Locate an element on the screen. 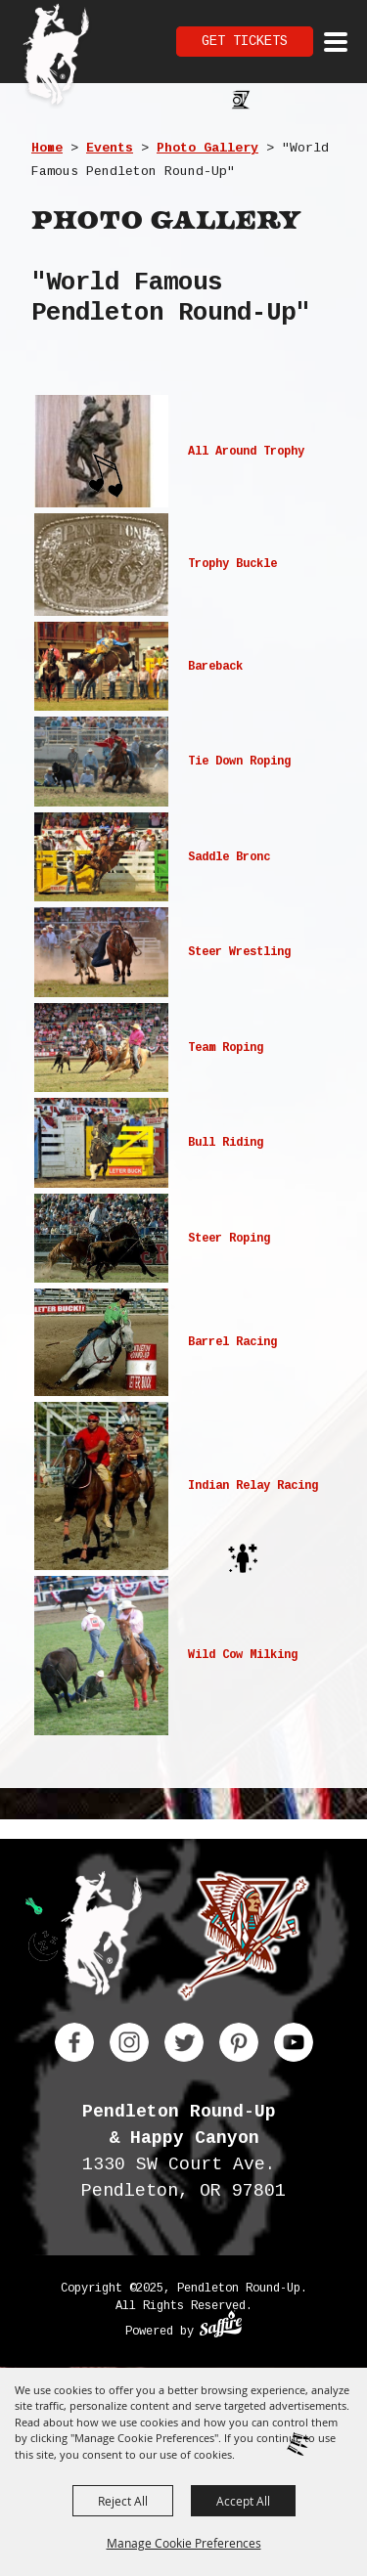 The image size is (367, 2576). indicates incoming threat or danger event in game is located at coordinates (34, 1906).